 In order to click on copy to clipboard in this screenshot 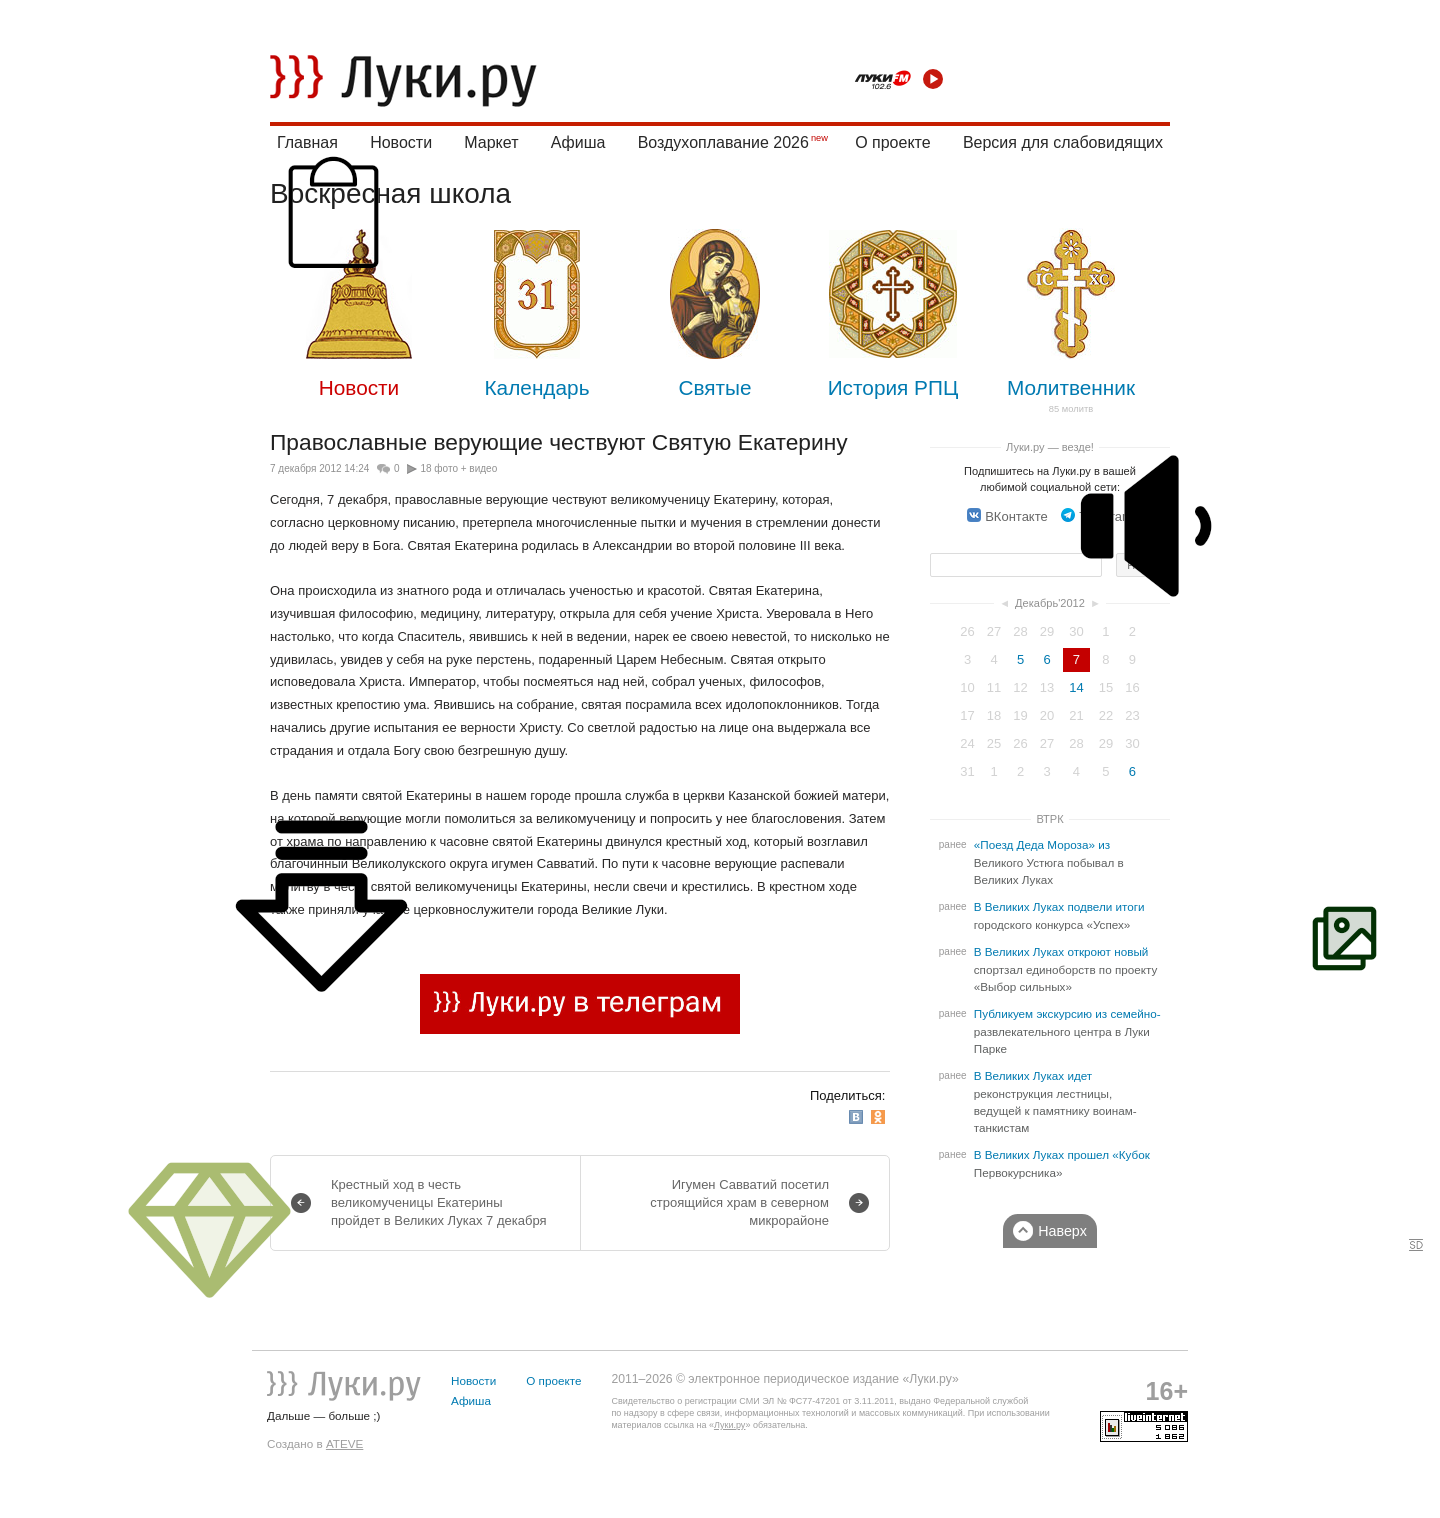, I will do `click(333, 214)`.